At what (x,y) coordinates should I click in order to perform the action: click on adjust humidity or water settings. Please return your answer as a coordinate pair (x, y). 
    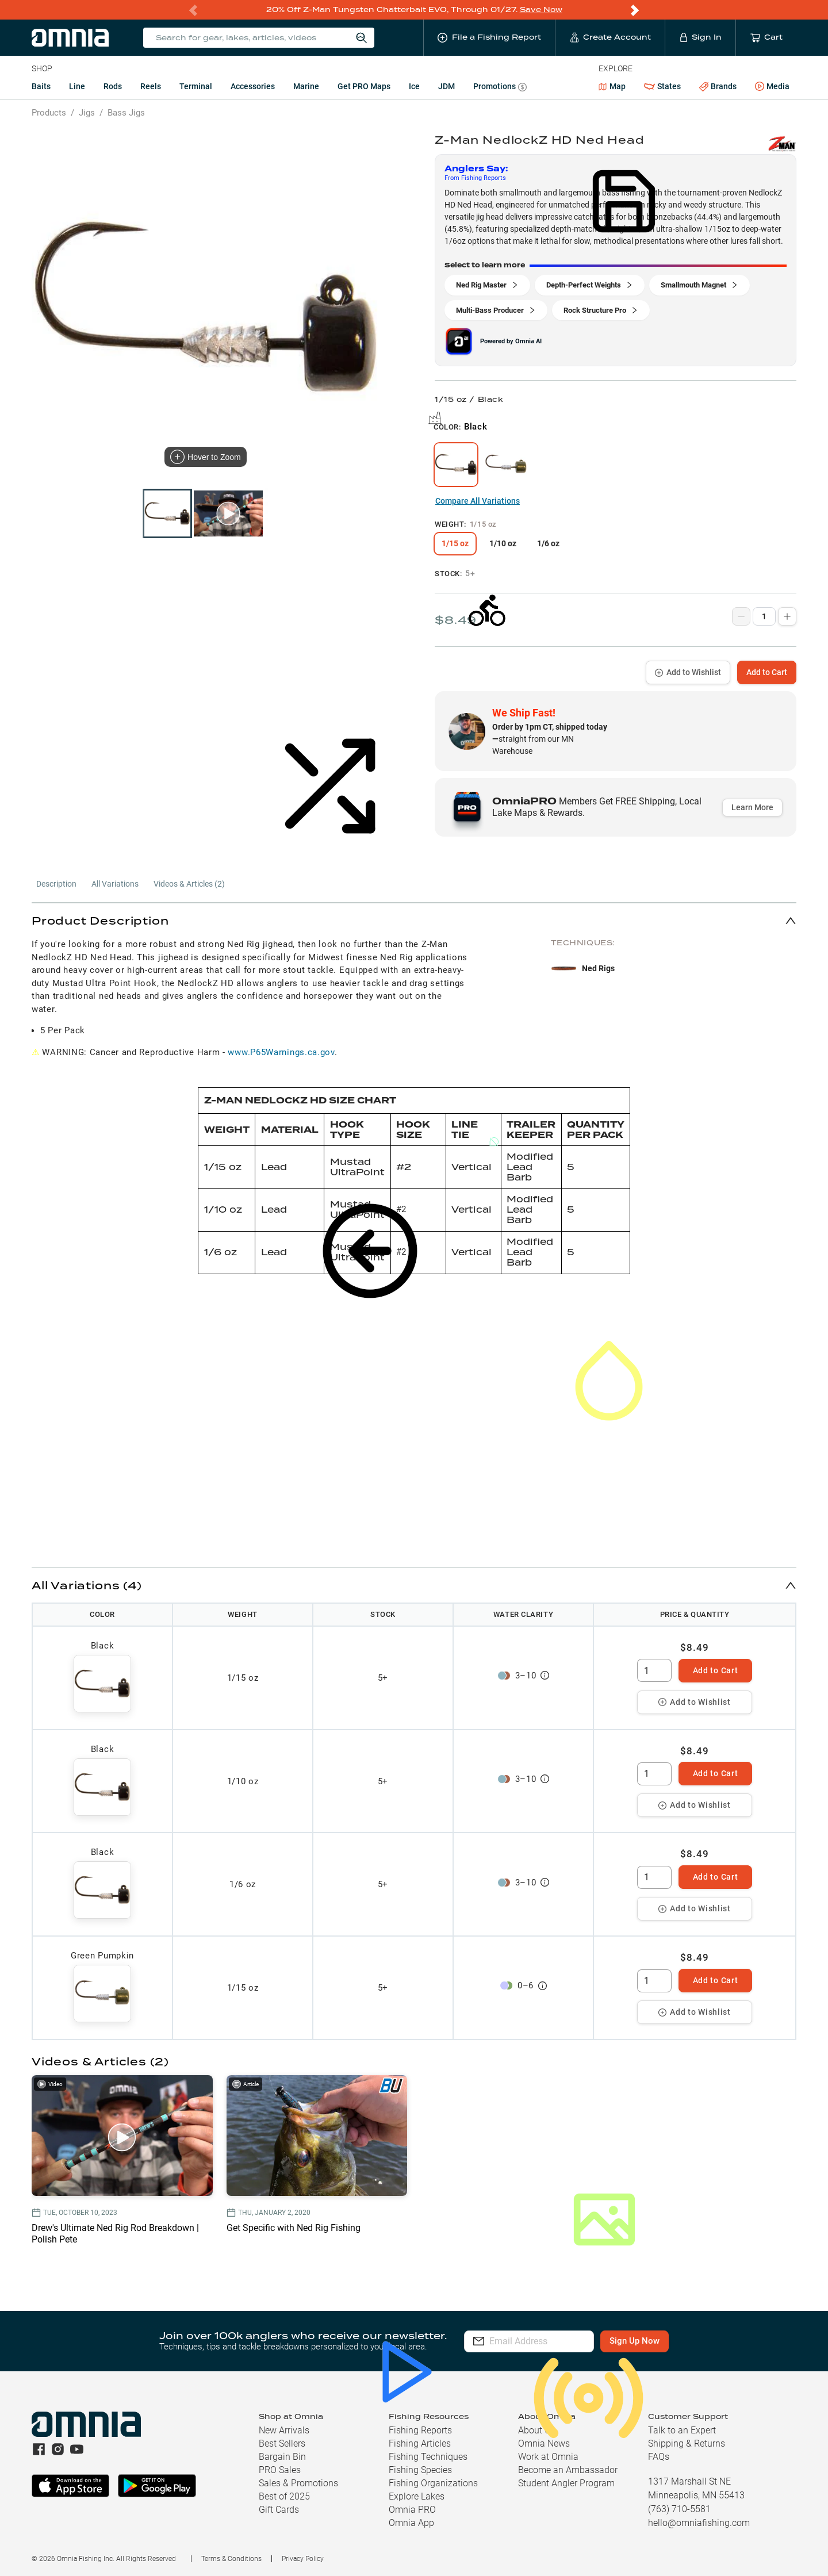
    Looking at the image, I should click on (609, 1379).